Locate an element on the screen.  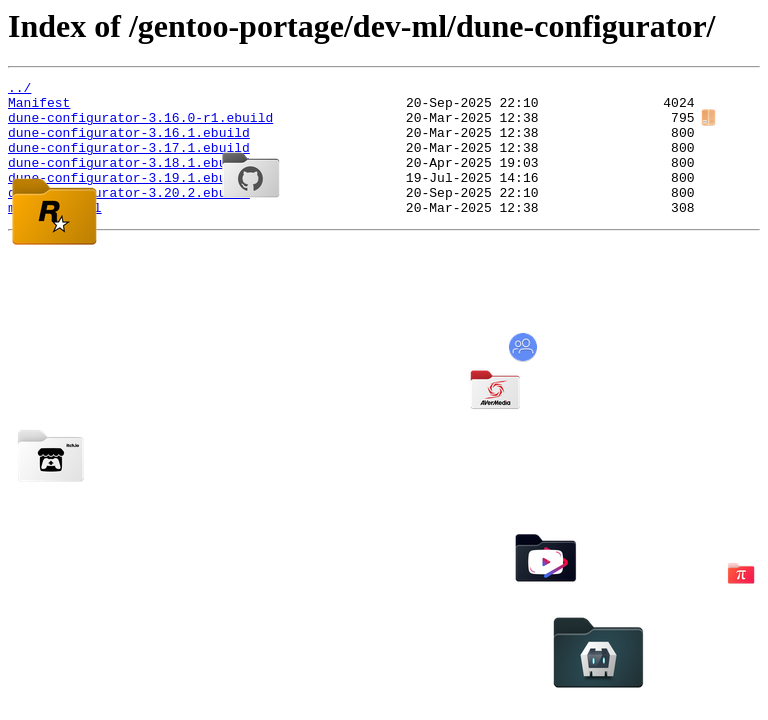
open mathematics folder is located at coordinates (741, 574).